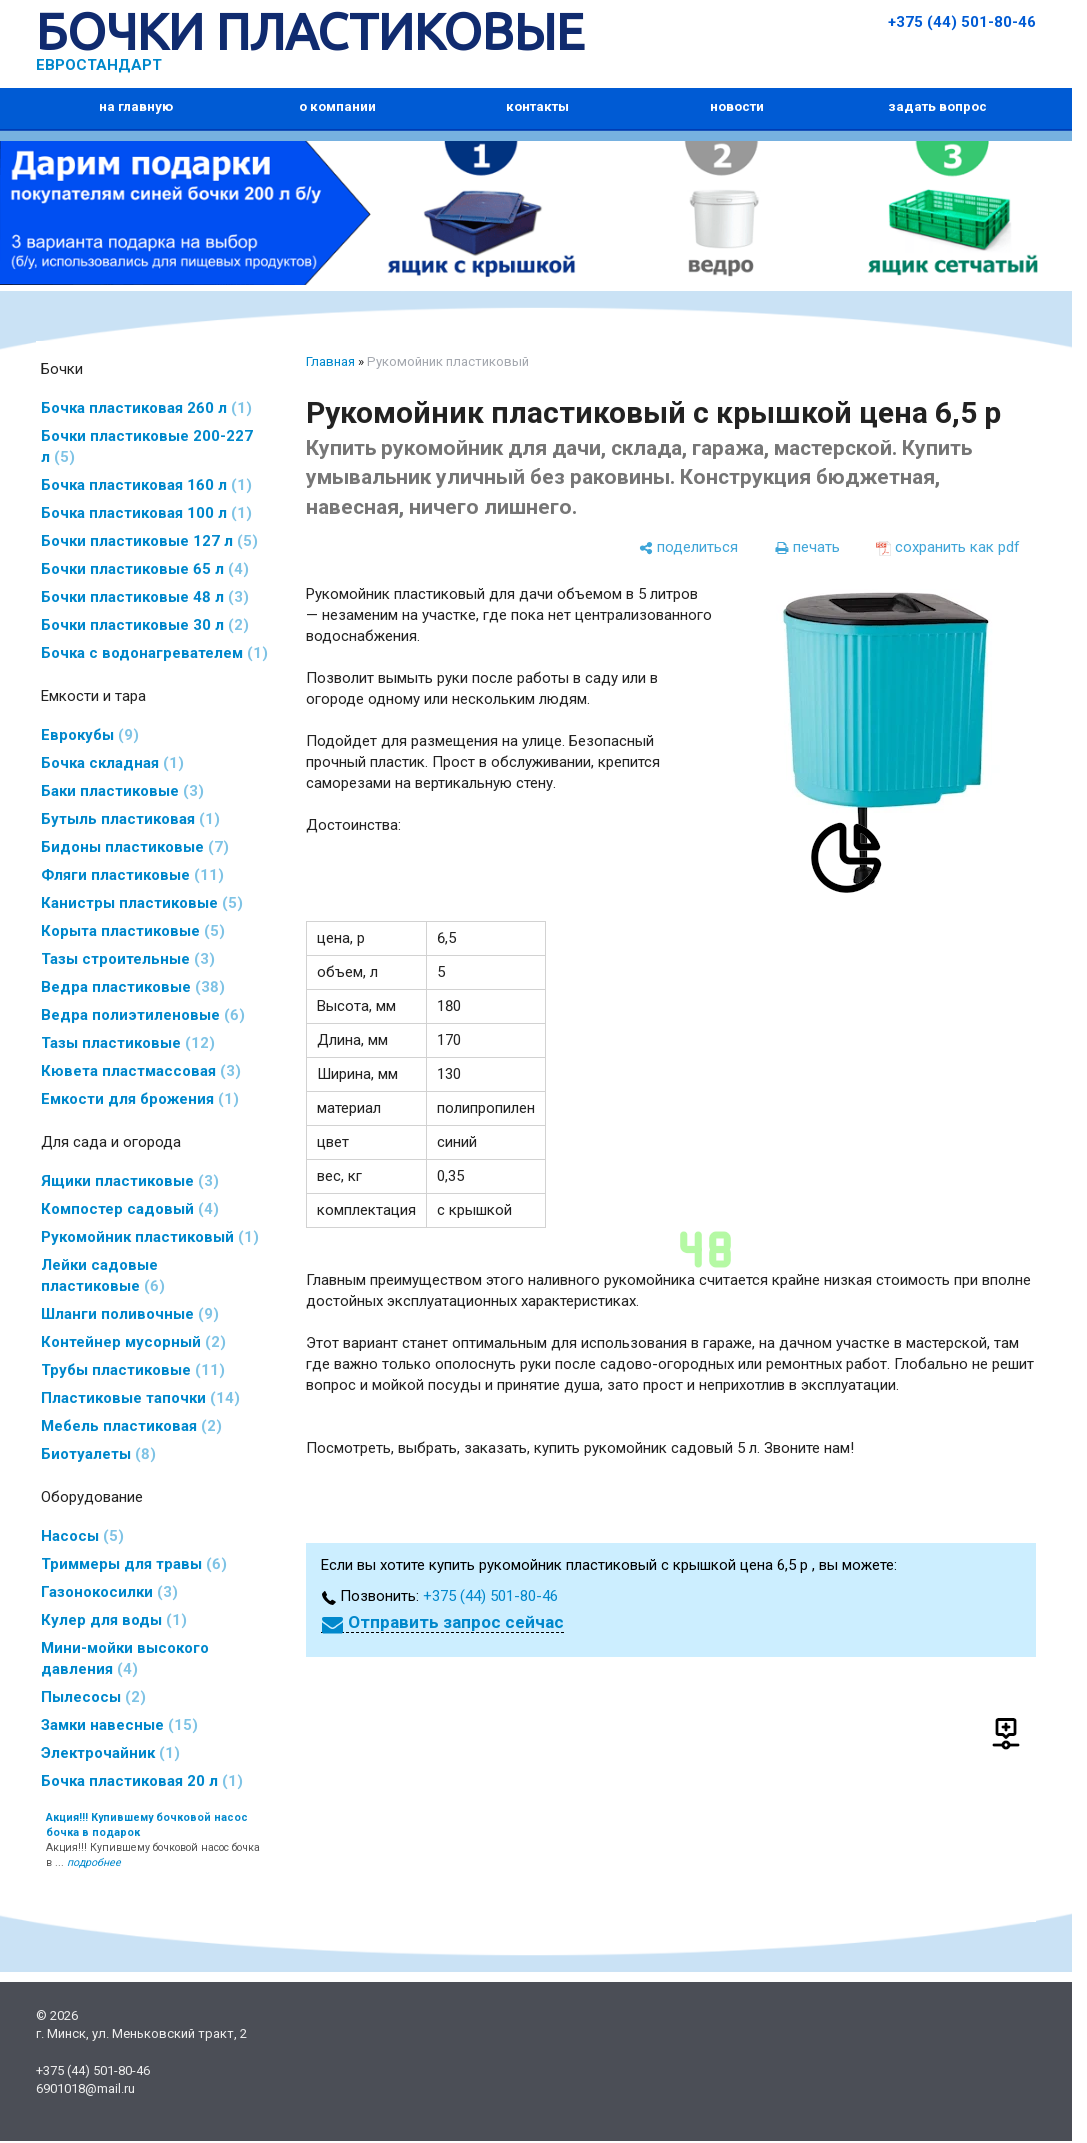 The height and width of the screenshot is (2143, 1087). I want to click on add a new event to the timeline, so click(1006, 1733).